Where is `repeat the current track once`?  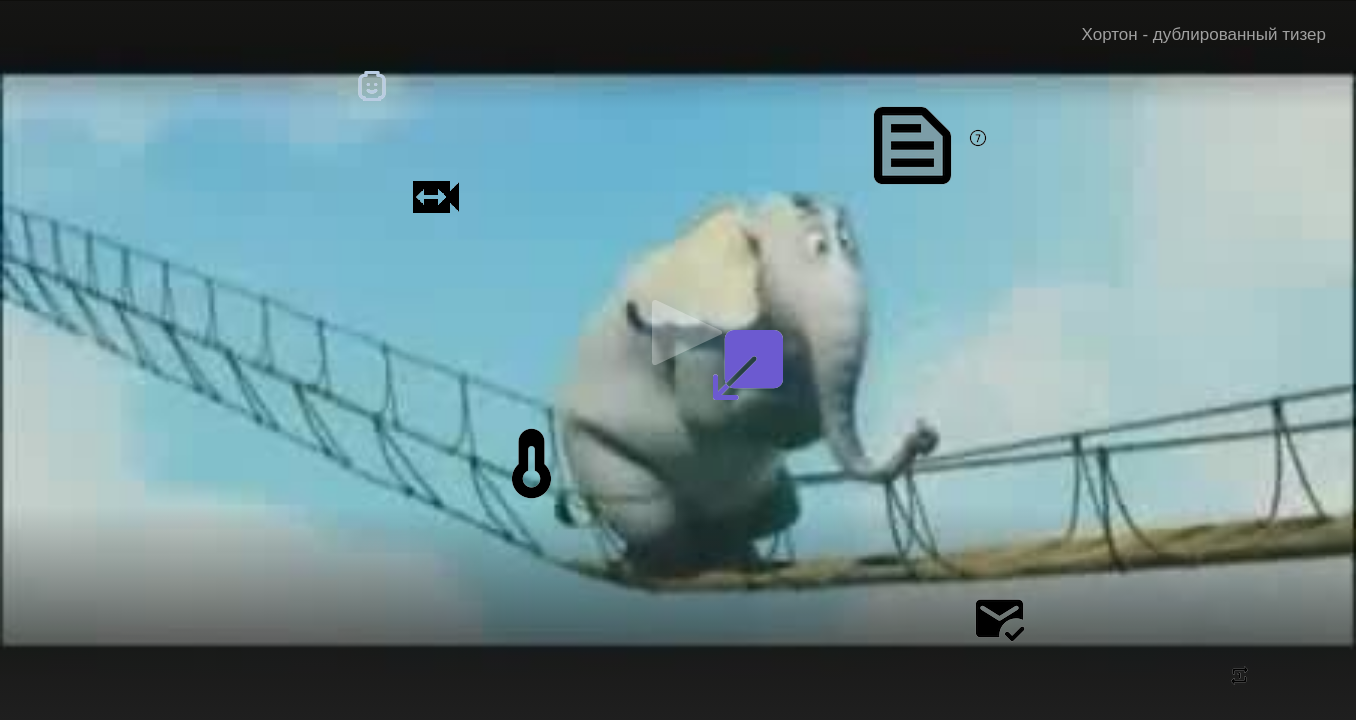
repeat the current track once is located at coordinates (1239, 675).